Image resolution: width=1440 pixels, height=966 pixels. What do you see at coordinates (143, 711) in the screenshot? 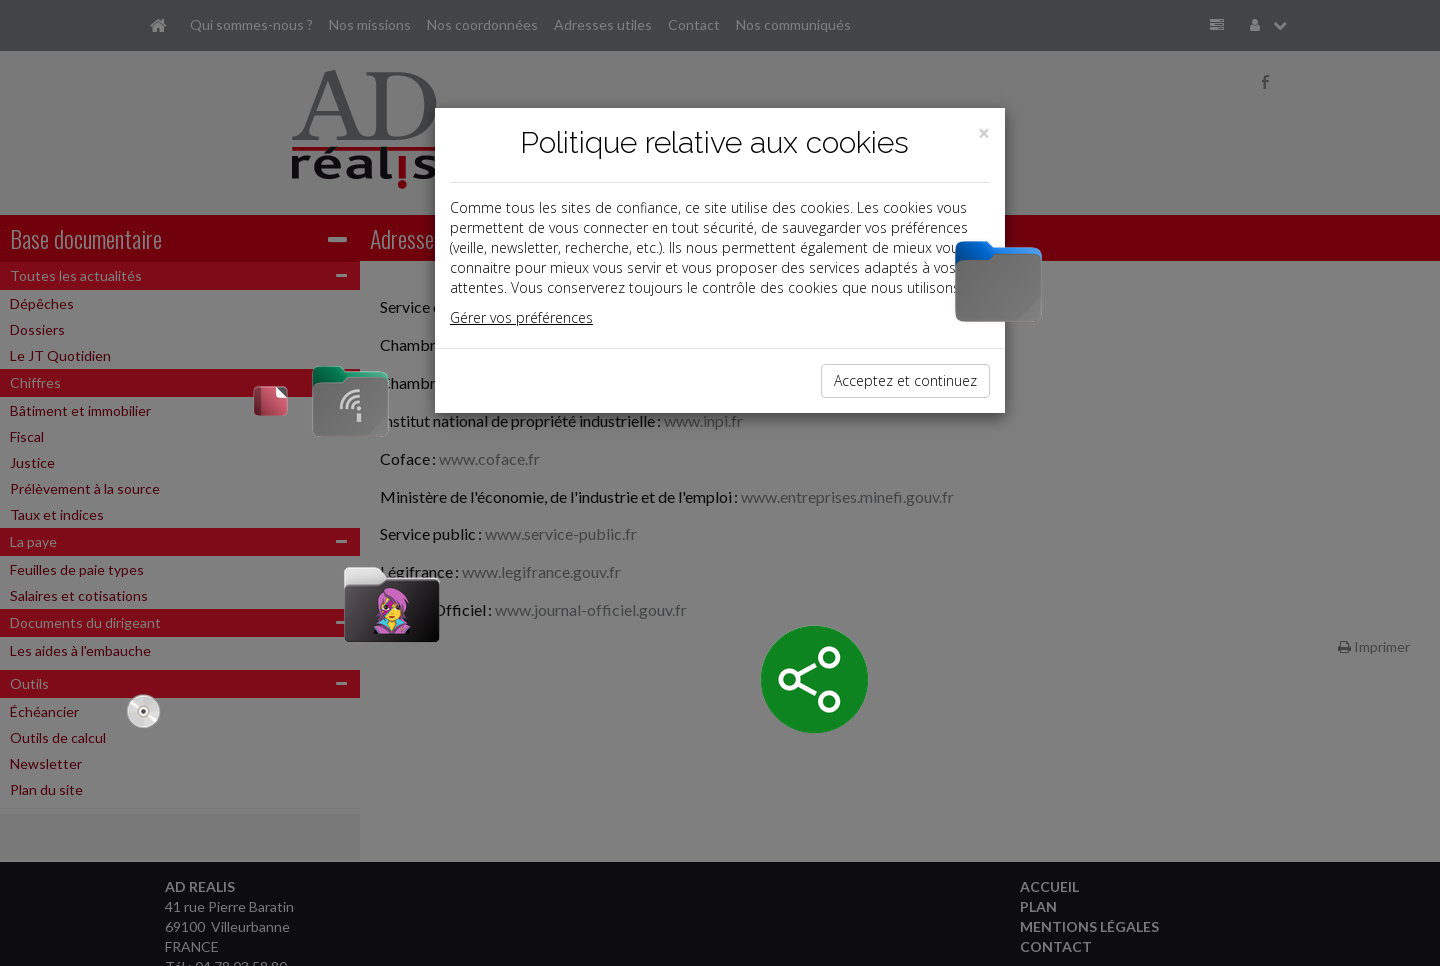
I see `access cd/dvd drive` at bounding box center [143, 711].